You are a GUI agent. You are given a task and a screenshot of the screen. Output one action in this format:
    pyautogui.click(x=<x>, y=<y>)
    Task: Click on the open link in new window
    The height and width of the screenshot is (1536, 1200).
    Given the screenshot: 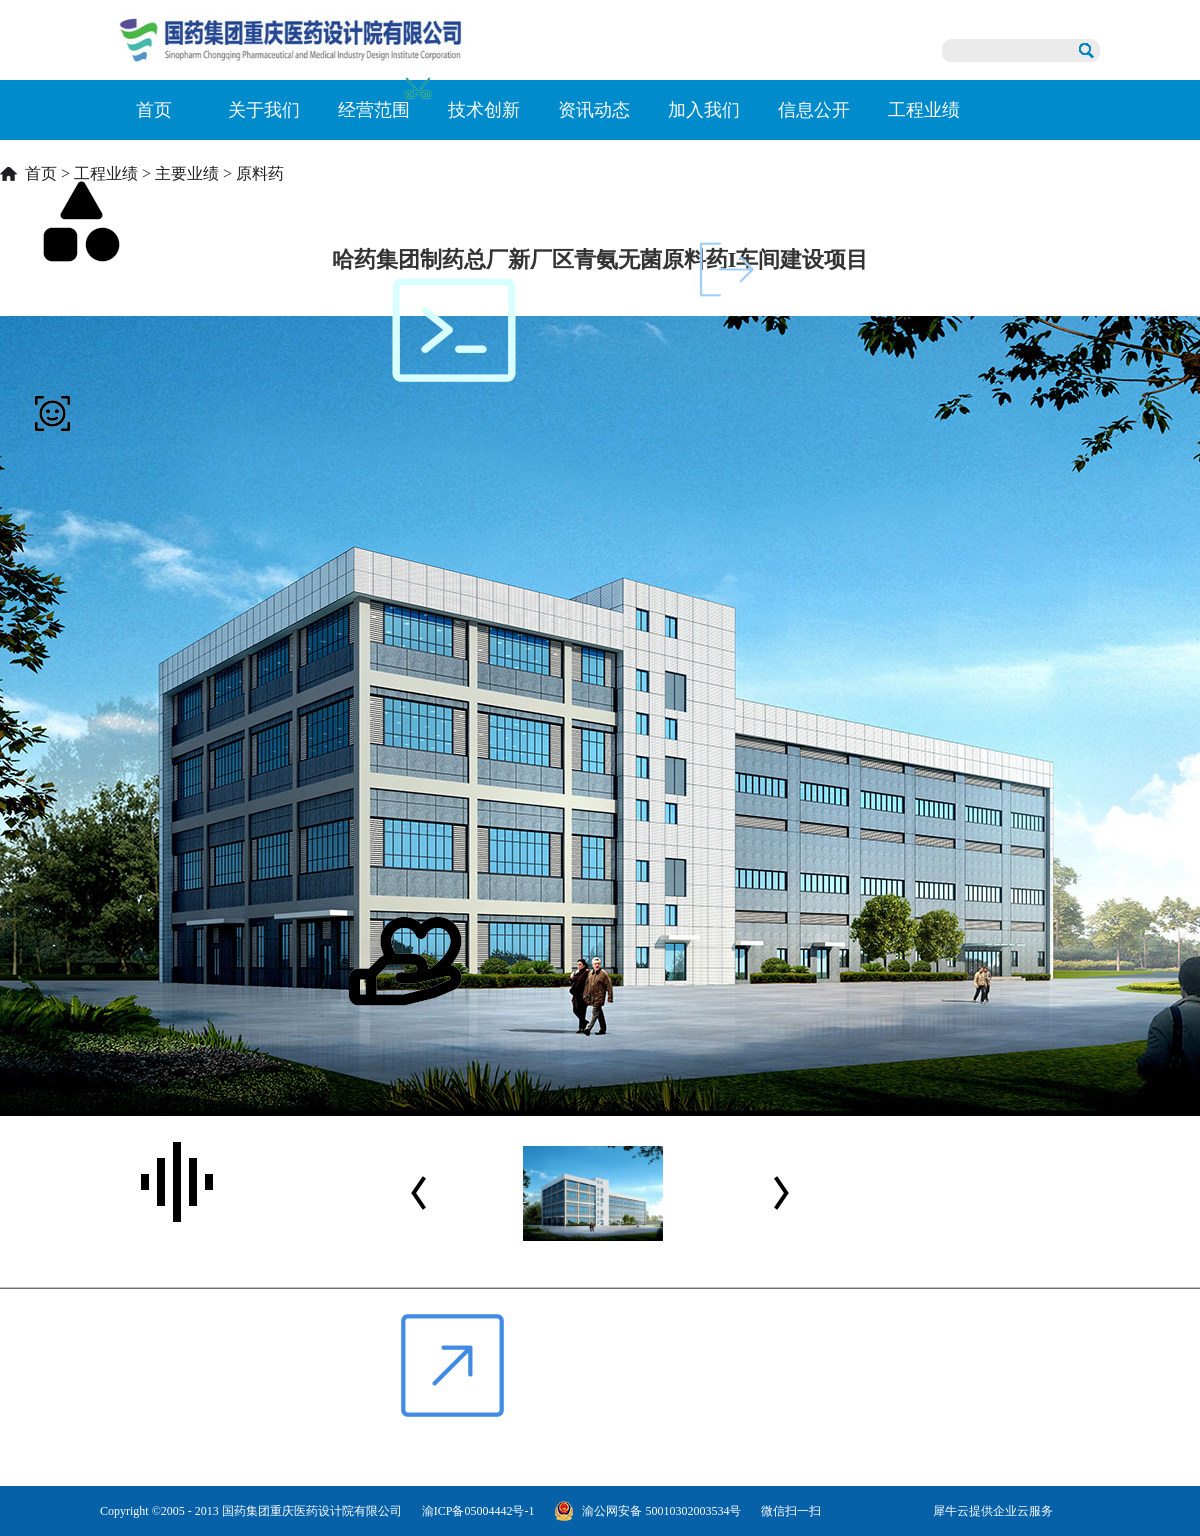 What is the action you would take?
    pyautogui.click(x=452, y=1365)
    